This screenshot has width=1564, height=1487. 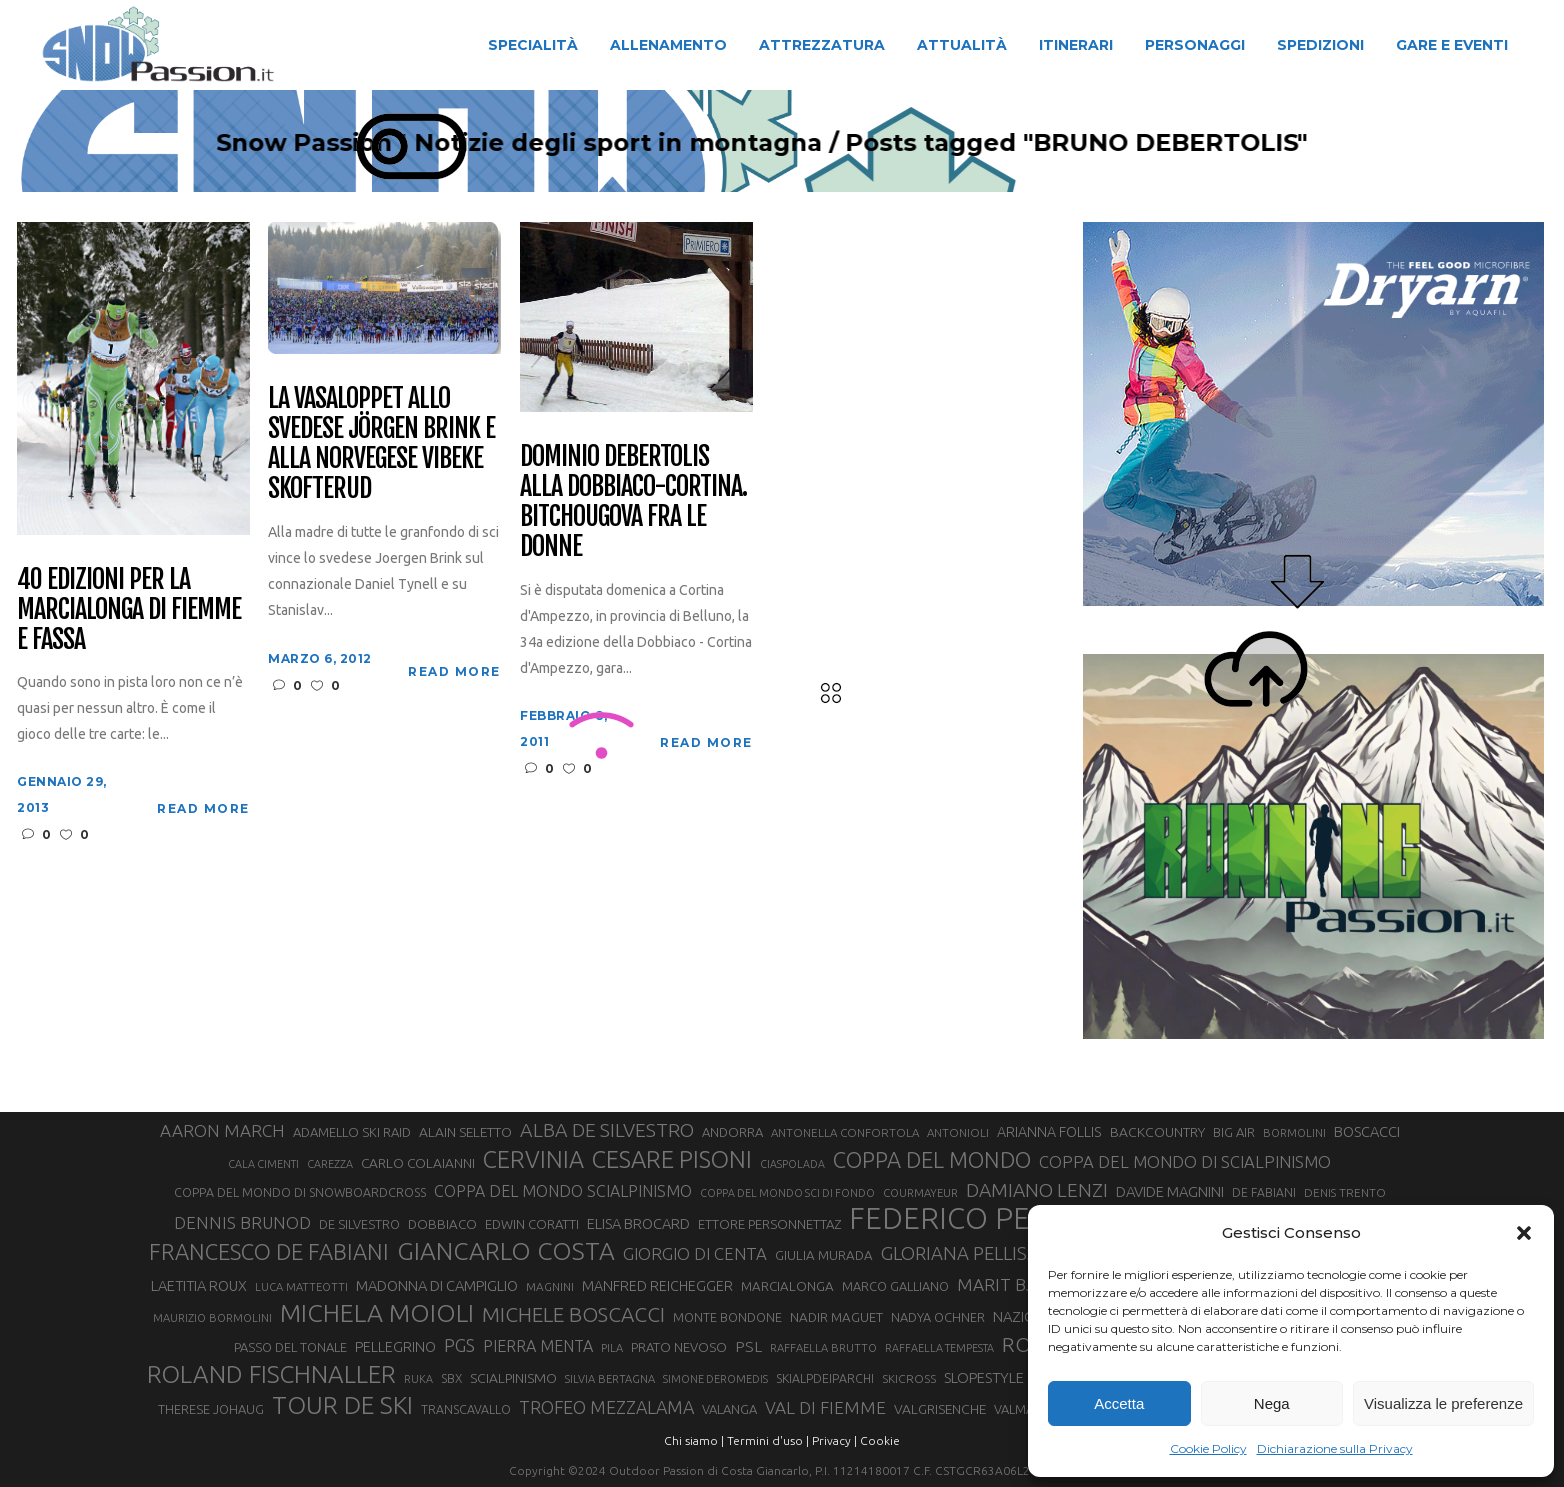 I want to click on upload file to cloud storage, so click(x=1256, y=669).